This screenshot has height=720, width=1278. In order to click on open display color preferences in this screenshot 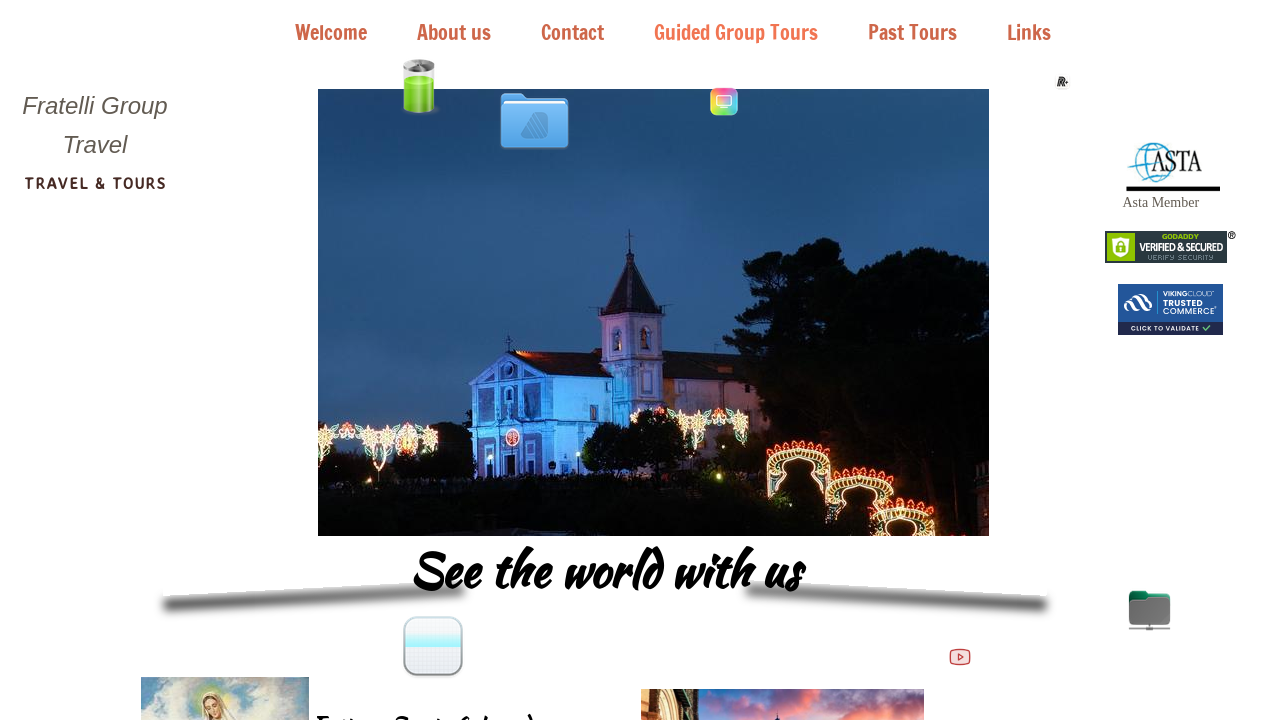, I will do `click(724, 102)`.